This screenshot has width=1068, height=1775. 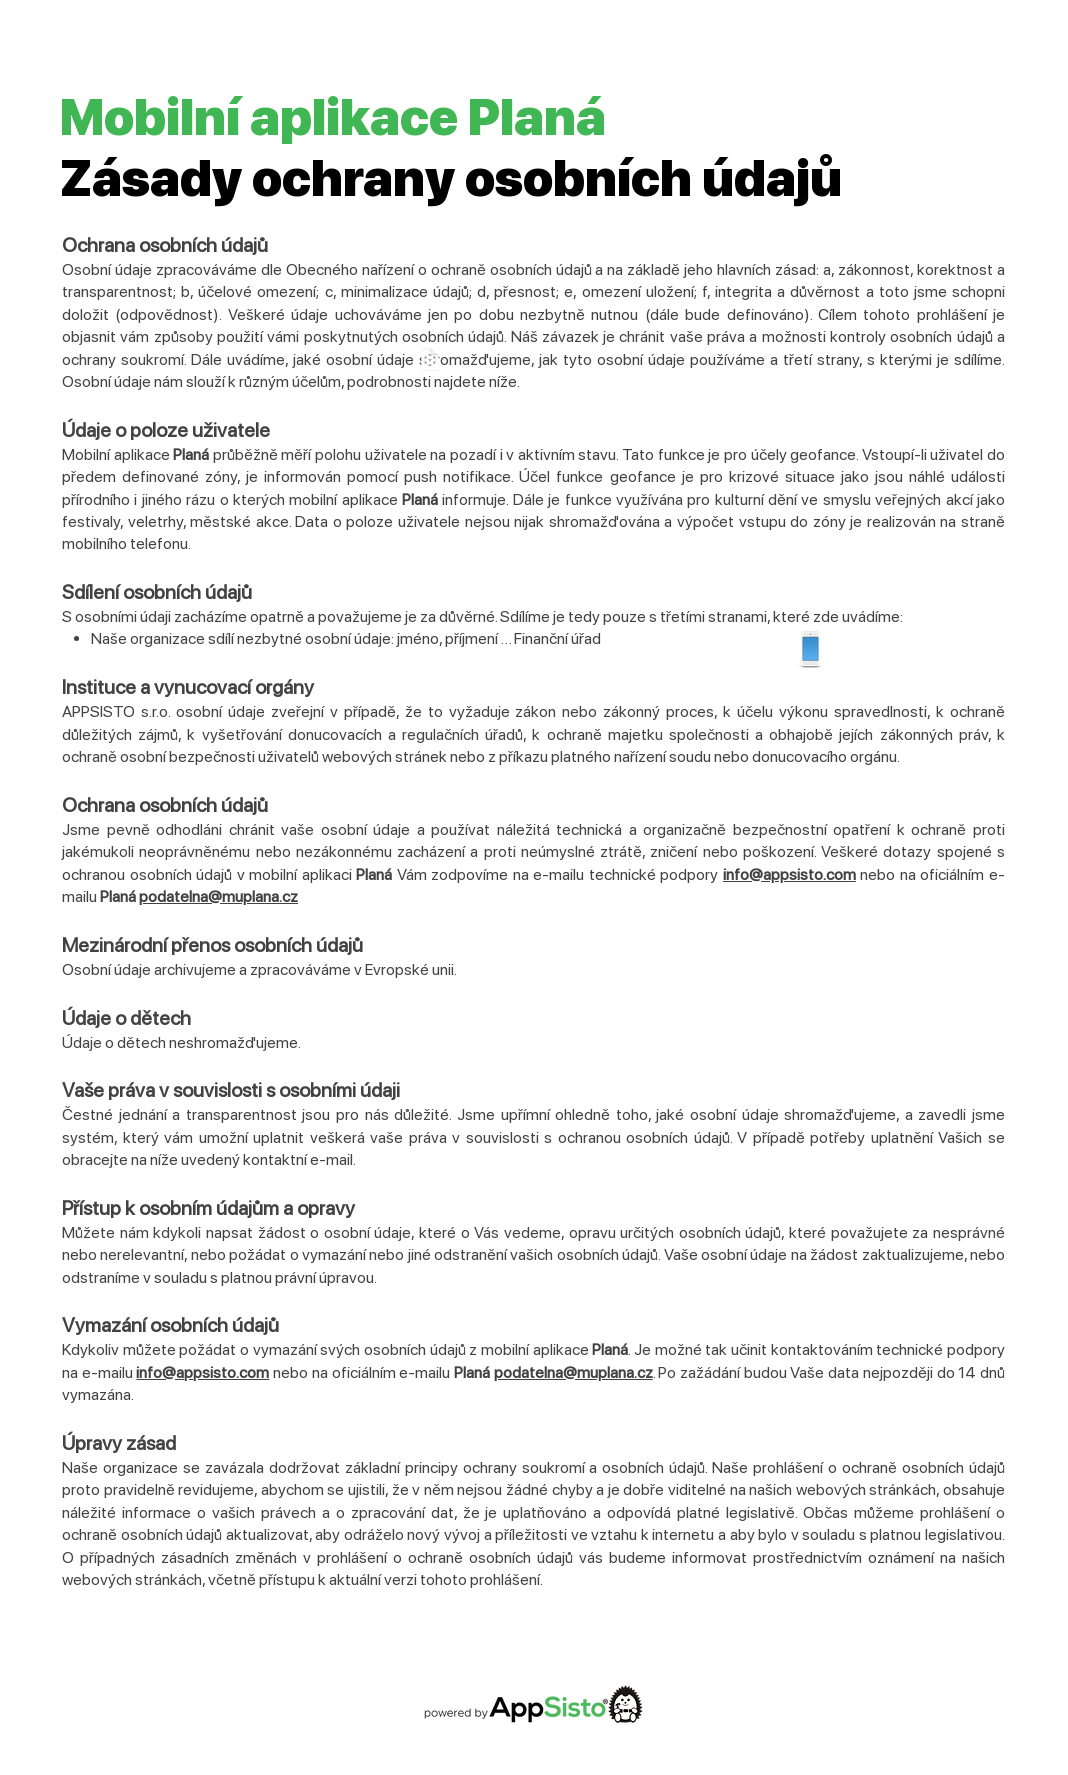 I want to click on open an augmented reality file, so click(x=430, y=360).